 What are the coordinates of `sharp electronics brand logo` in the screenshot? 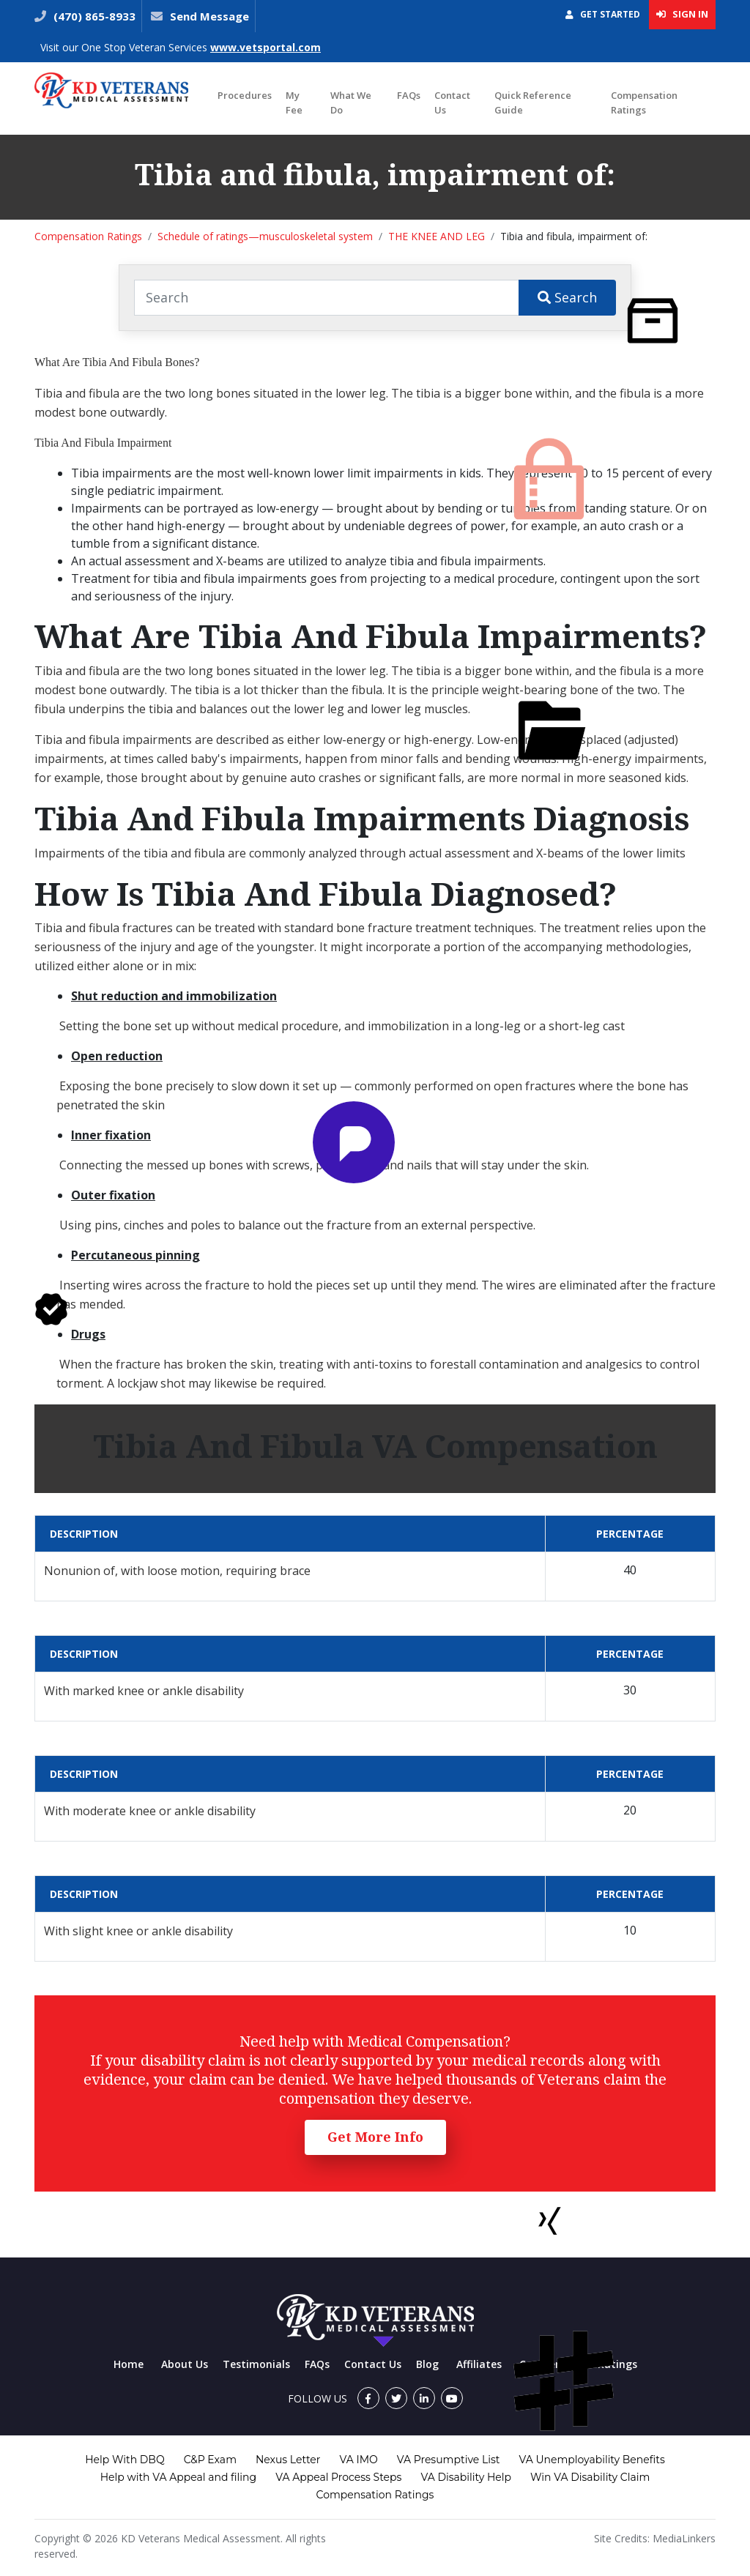 It's located at (563, 2380).